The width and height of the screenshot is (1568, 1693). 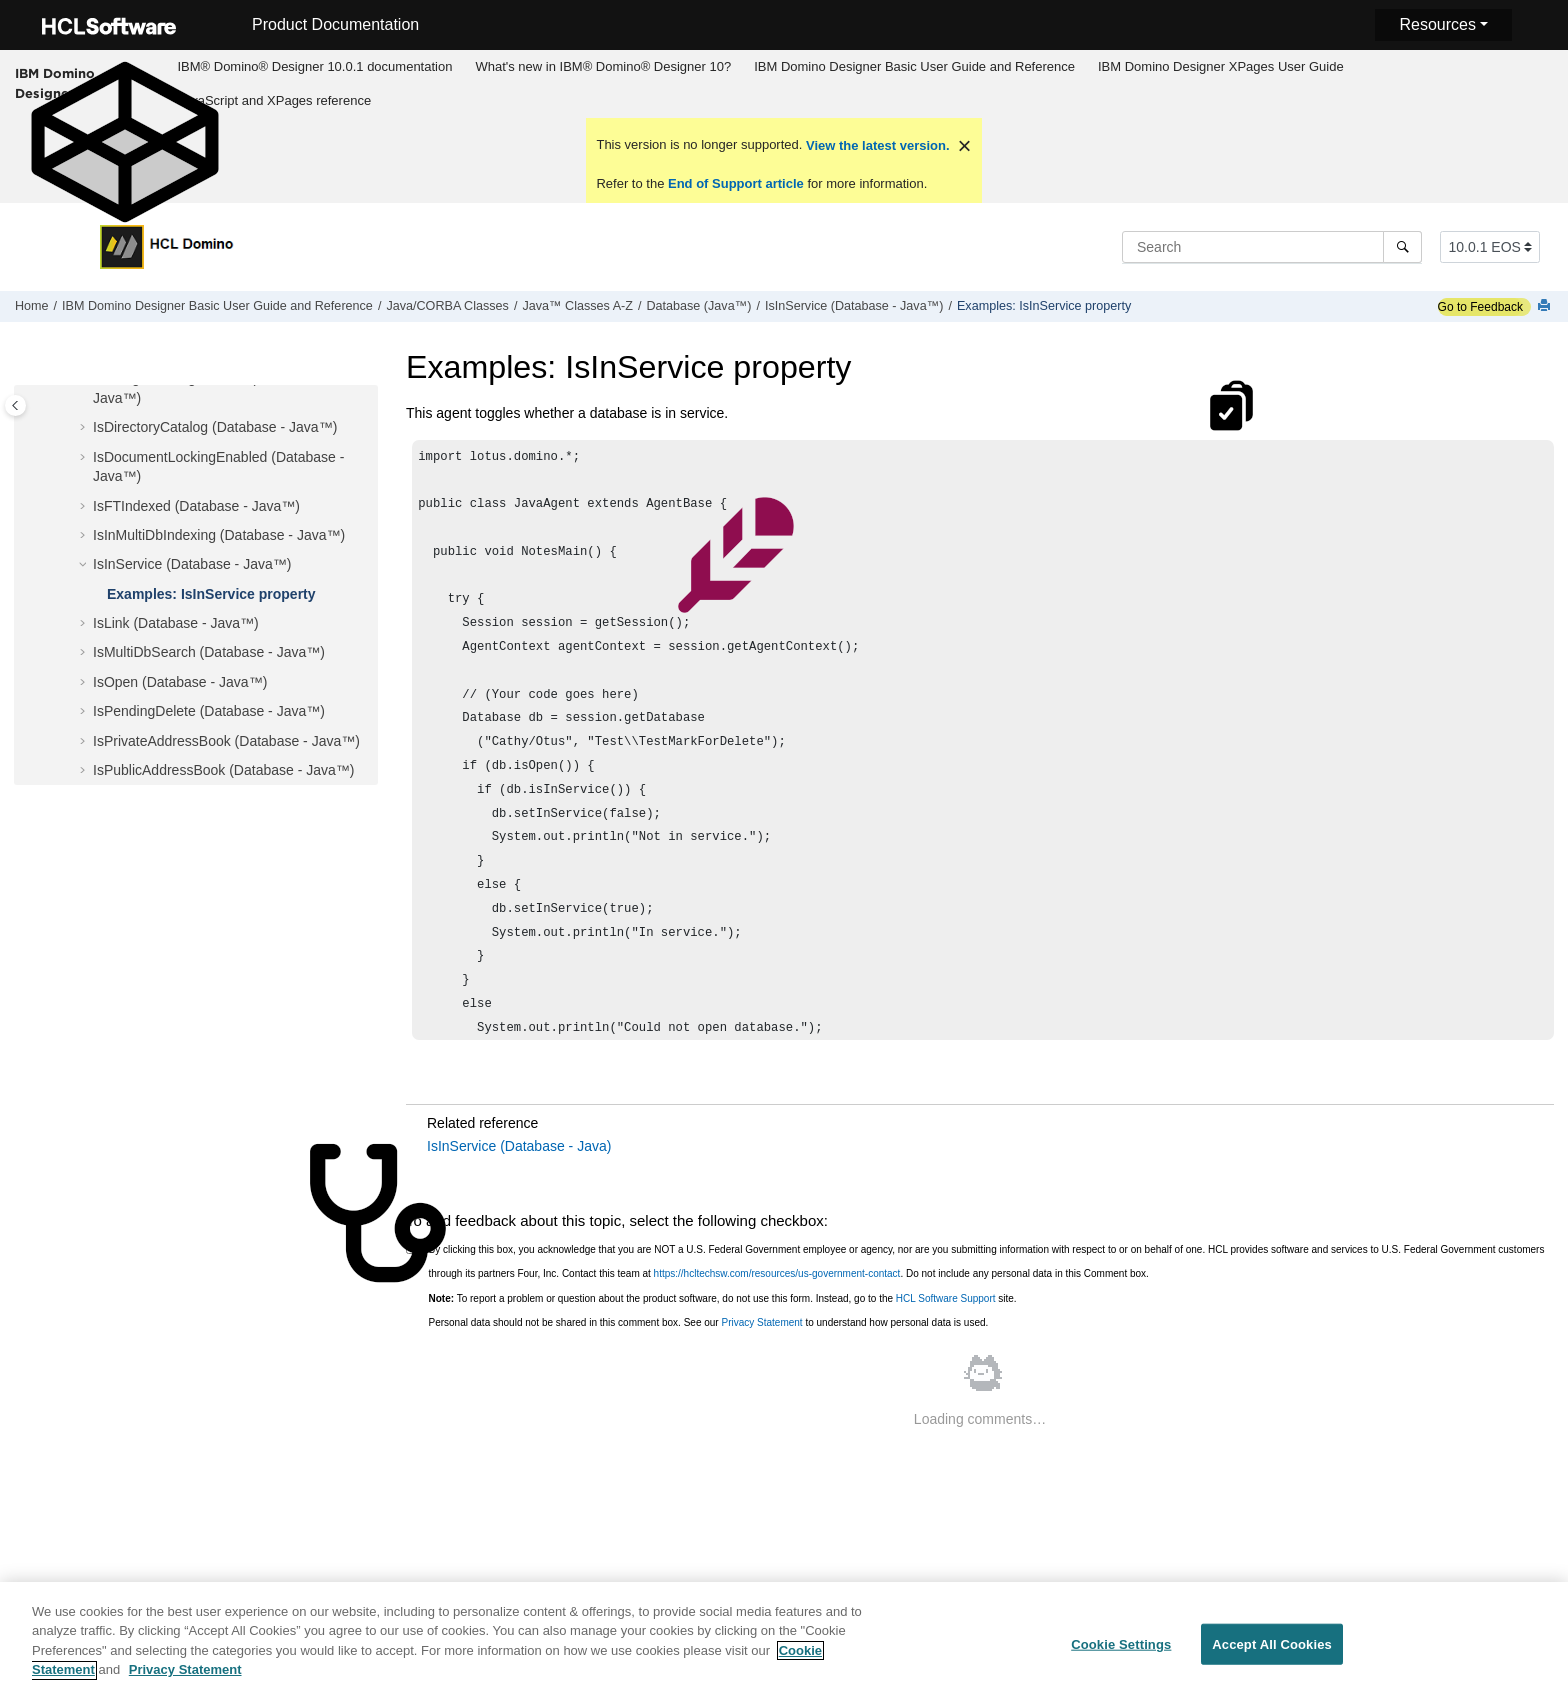 What do you see at coordinates (736, 555) in the screenshot?
I see `compose a new post or message` at bounding box center [736, 555].